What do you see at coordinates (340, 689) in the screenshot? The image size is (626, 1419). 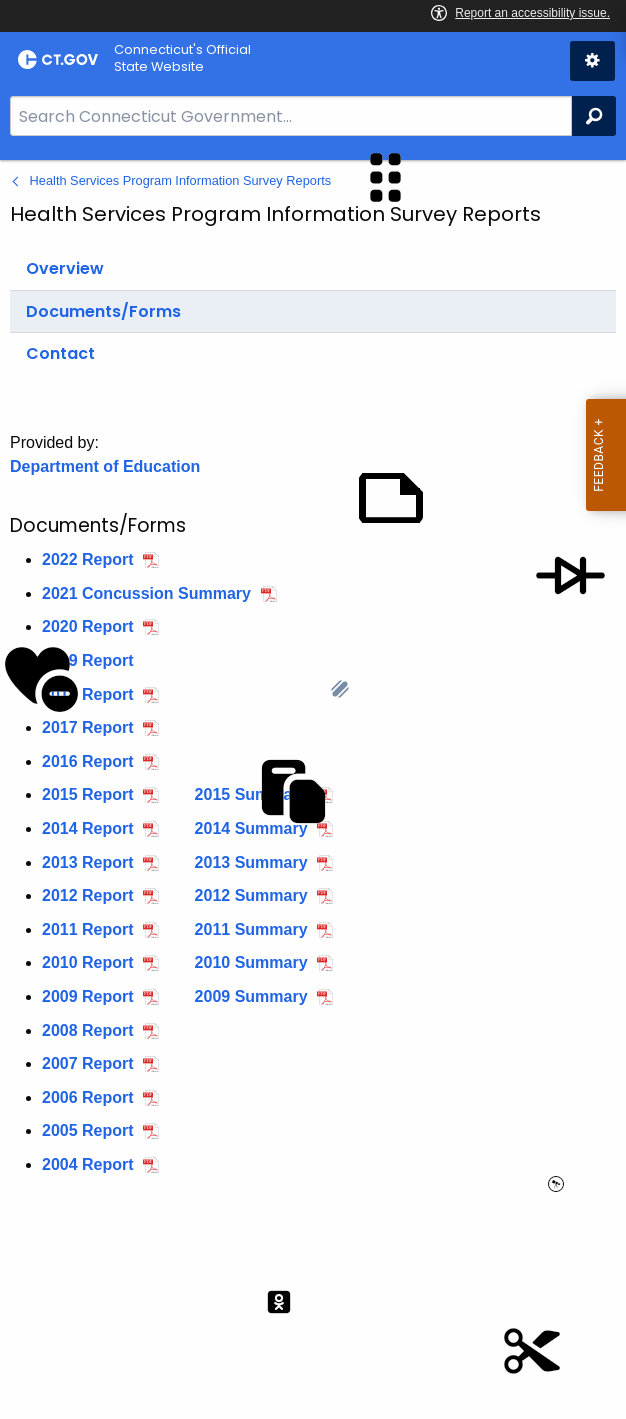 I see `food category or restaurant section` at bounding box center [340, 689].